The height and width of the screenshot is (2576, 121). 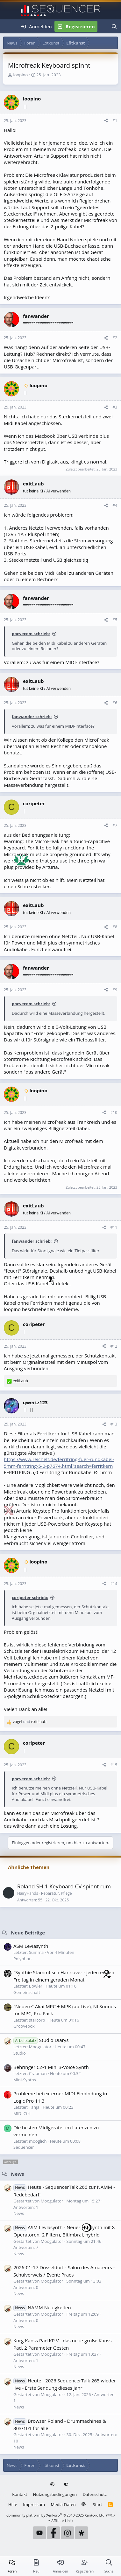 What do you see at coordinates (87, 2228) in the screenshot?
I see `pay with Diners Club credit card` at bounding box center [87, 2228].